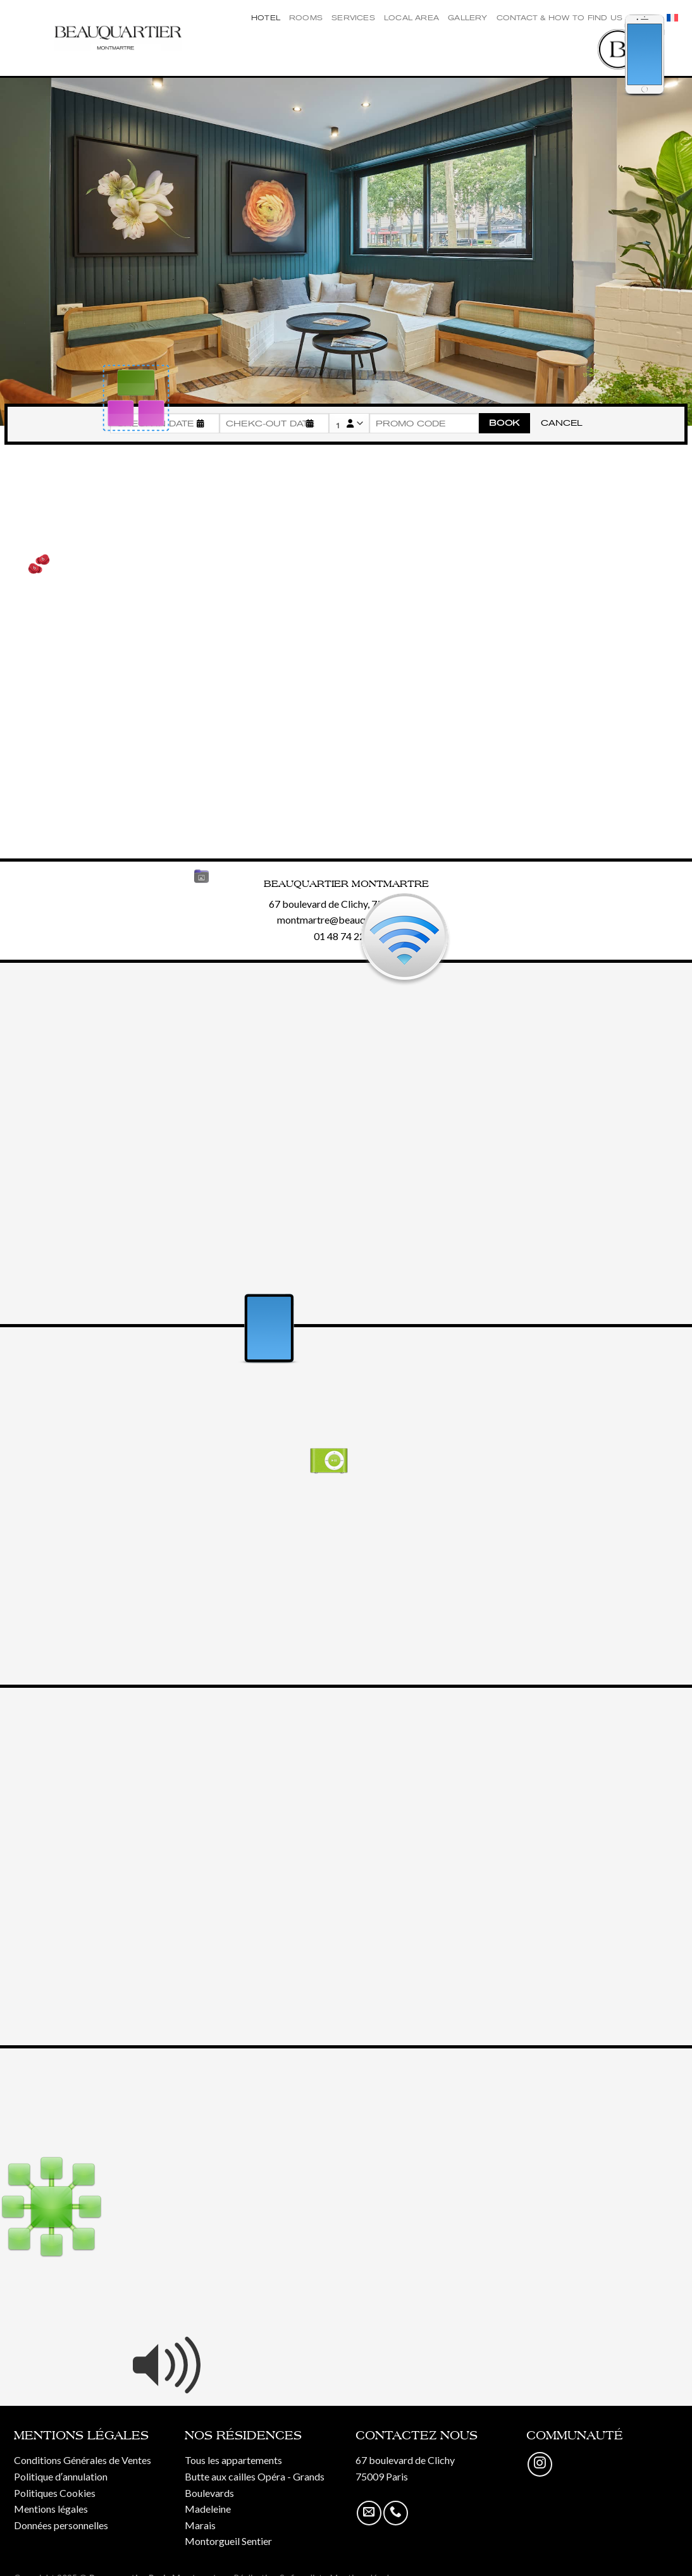 Image resolution: width=692 pixels, height=2576 pixels. What do you see at coordinates (136, 398) in the screenshot?
I see `select all items in the current view` at bounding box center [136, 398].